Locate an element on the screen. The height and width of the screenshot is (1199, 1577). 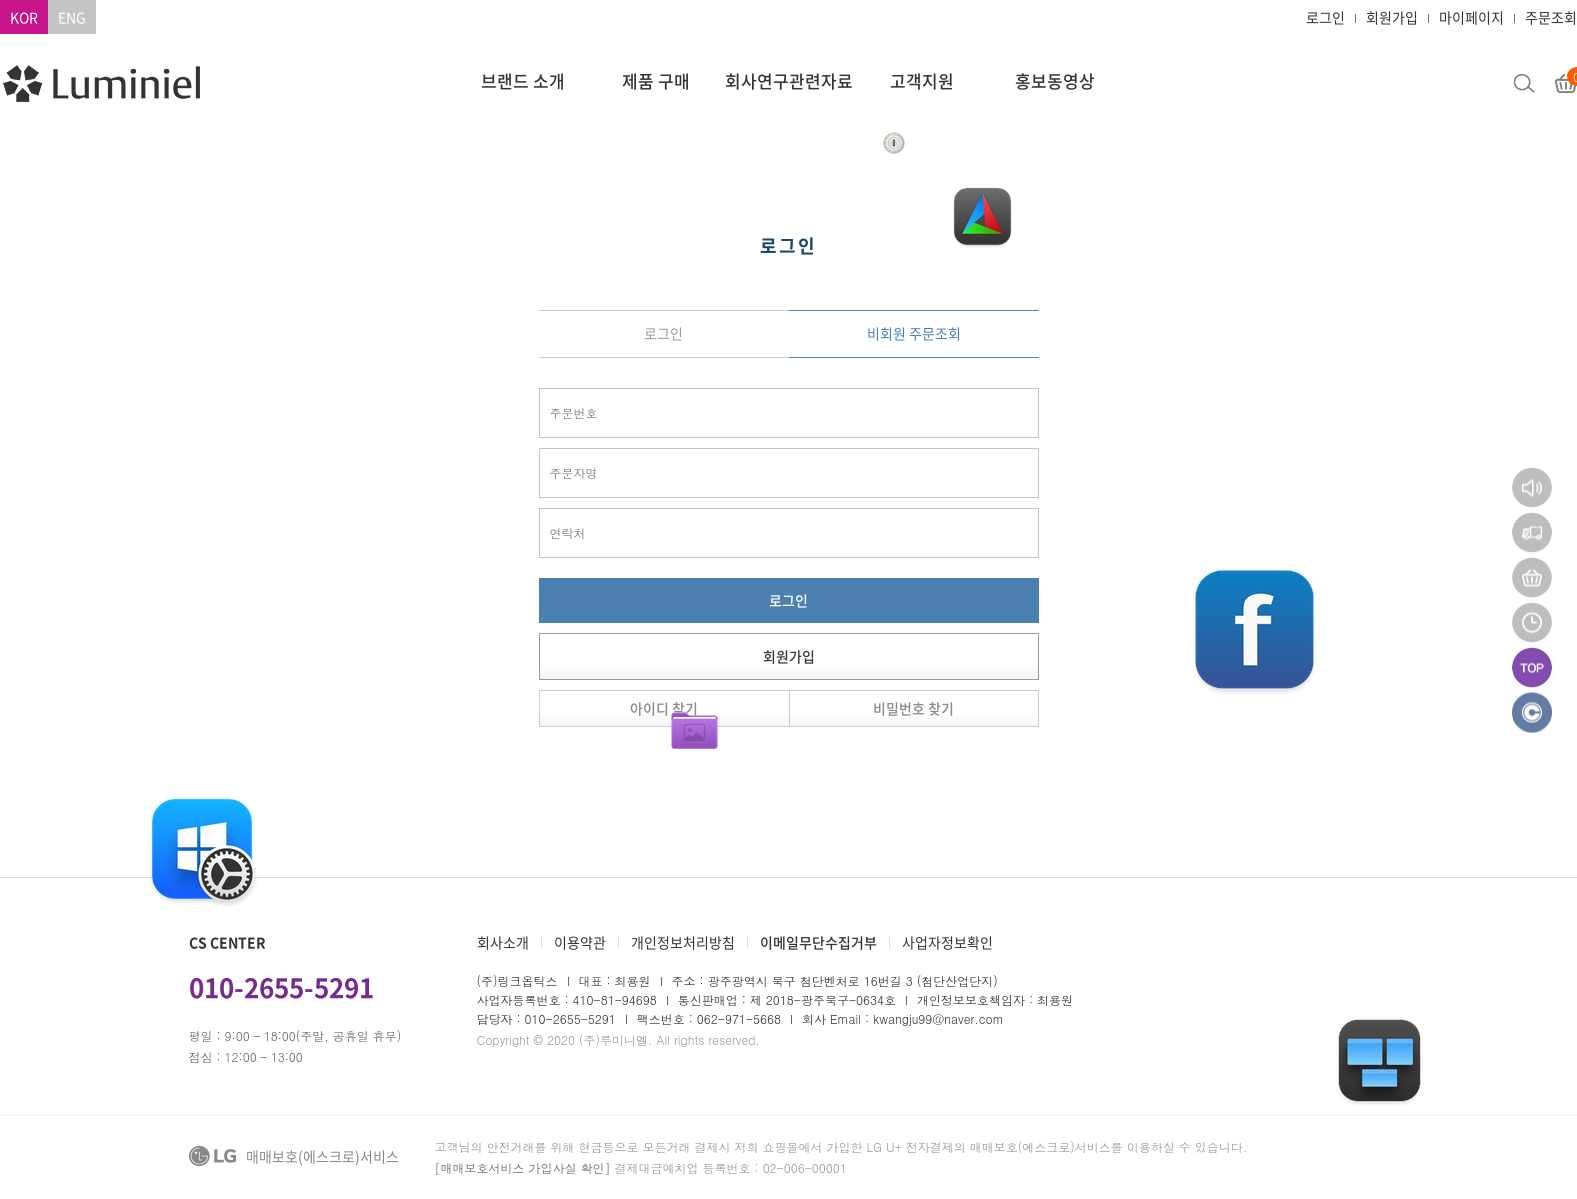
open wine configuration settings is located at coordinates (202, 849).